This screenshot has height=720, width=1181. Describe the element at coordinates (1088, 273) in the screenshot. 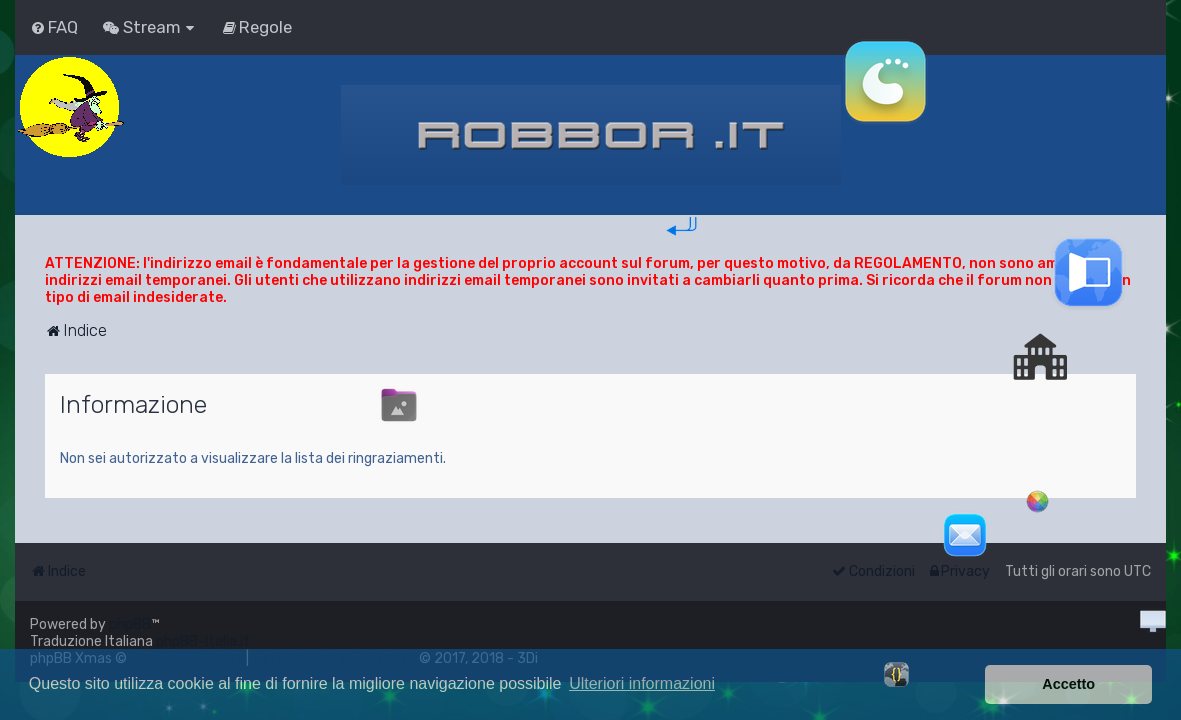

I see `configure network proxy settings` at that location.